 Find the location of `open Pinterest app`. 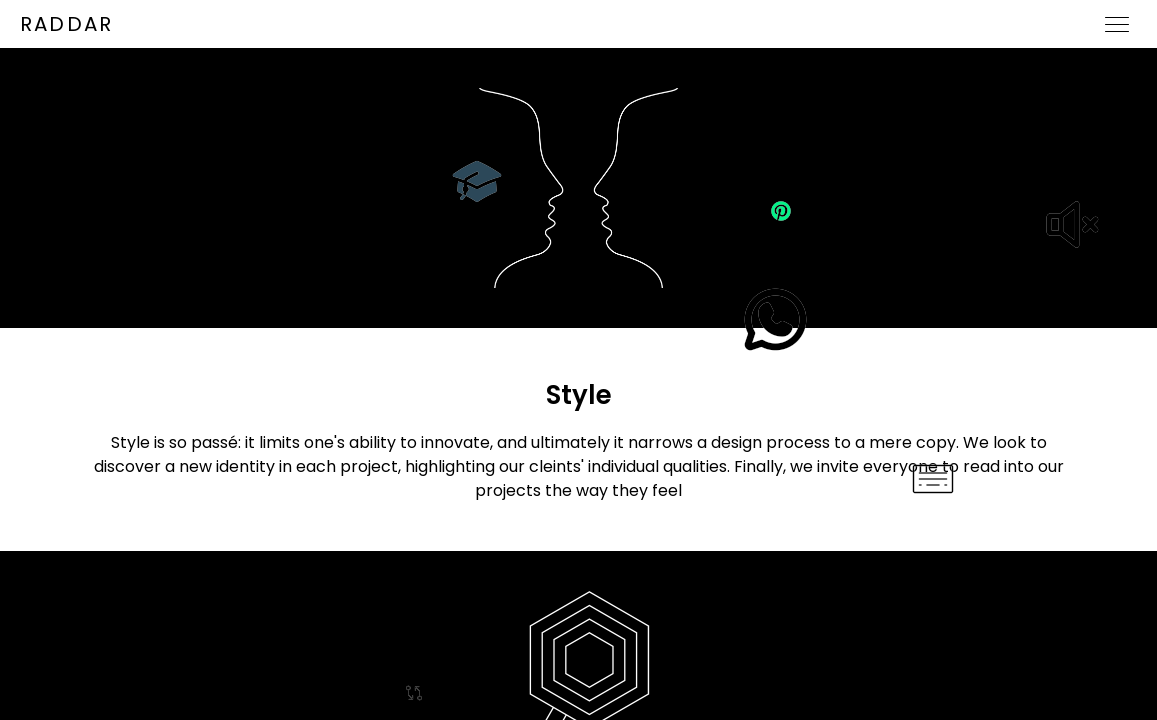

open Pinterest app is located at coordinates (781, 211).